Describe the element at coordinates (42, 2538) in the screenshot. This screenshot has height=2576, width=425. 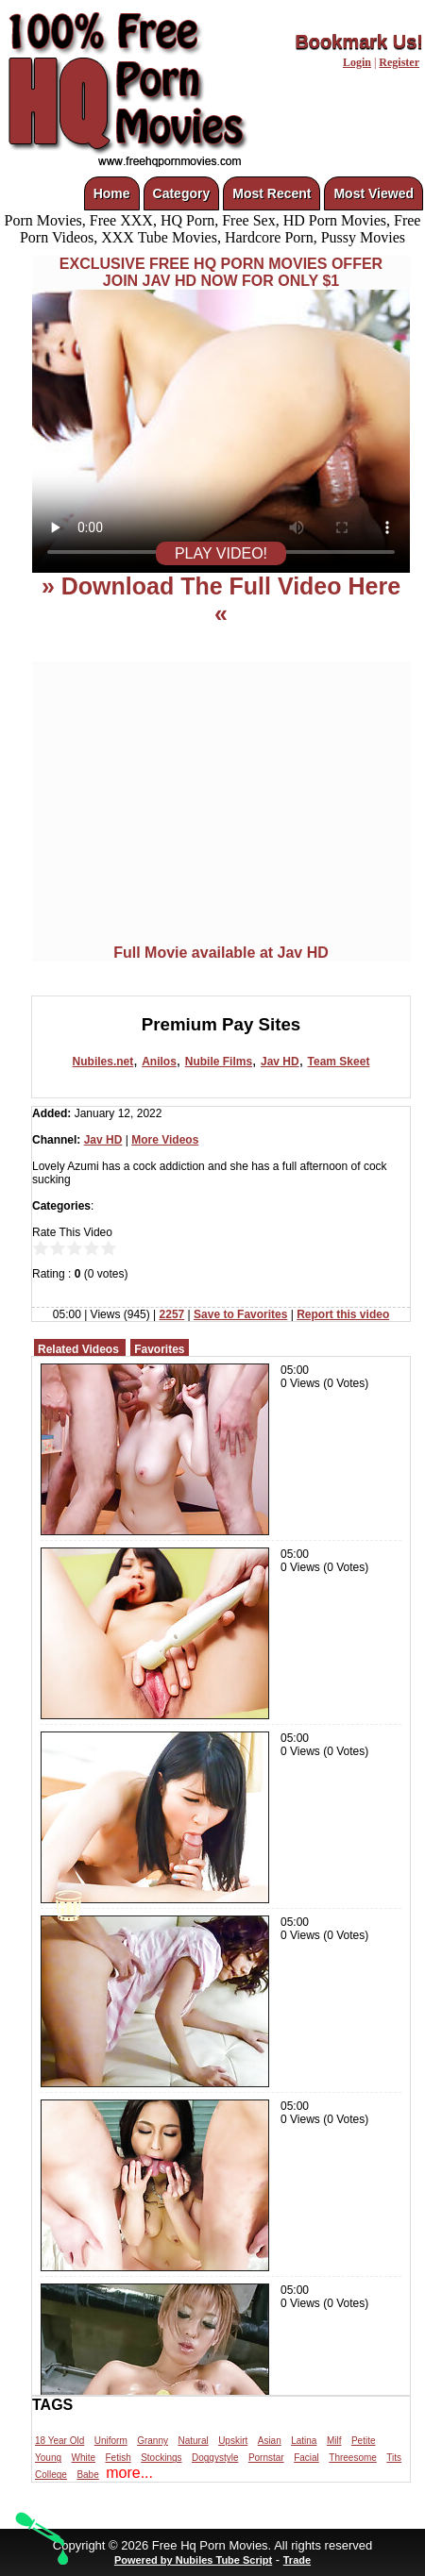
I see `select a color from the canvas` at that location.